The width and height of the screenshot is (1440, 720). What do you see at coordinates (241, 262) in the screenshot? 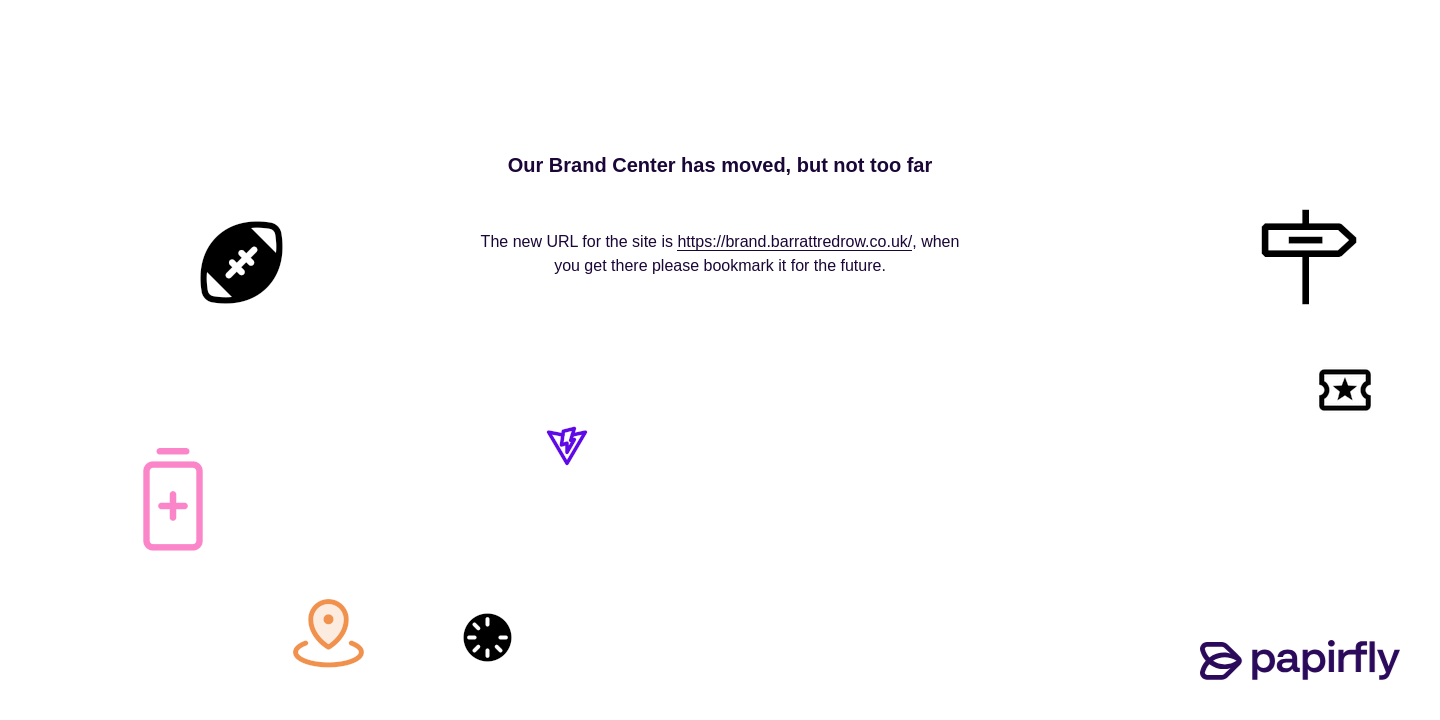
I see `access sports scores and updates` at bounding box center [241, 262].